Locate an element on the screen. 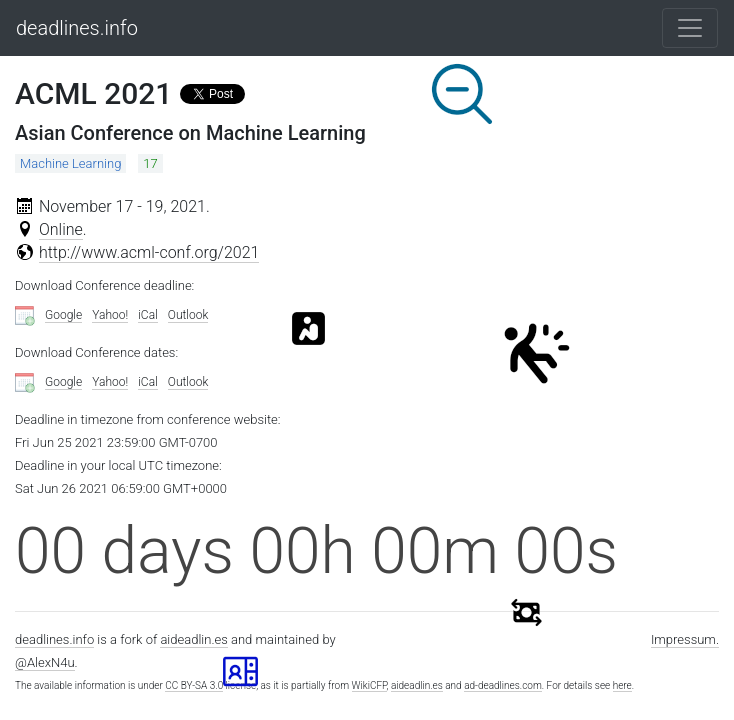  transfer money between accounts is located at coordinates (526, 612).